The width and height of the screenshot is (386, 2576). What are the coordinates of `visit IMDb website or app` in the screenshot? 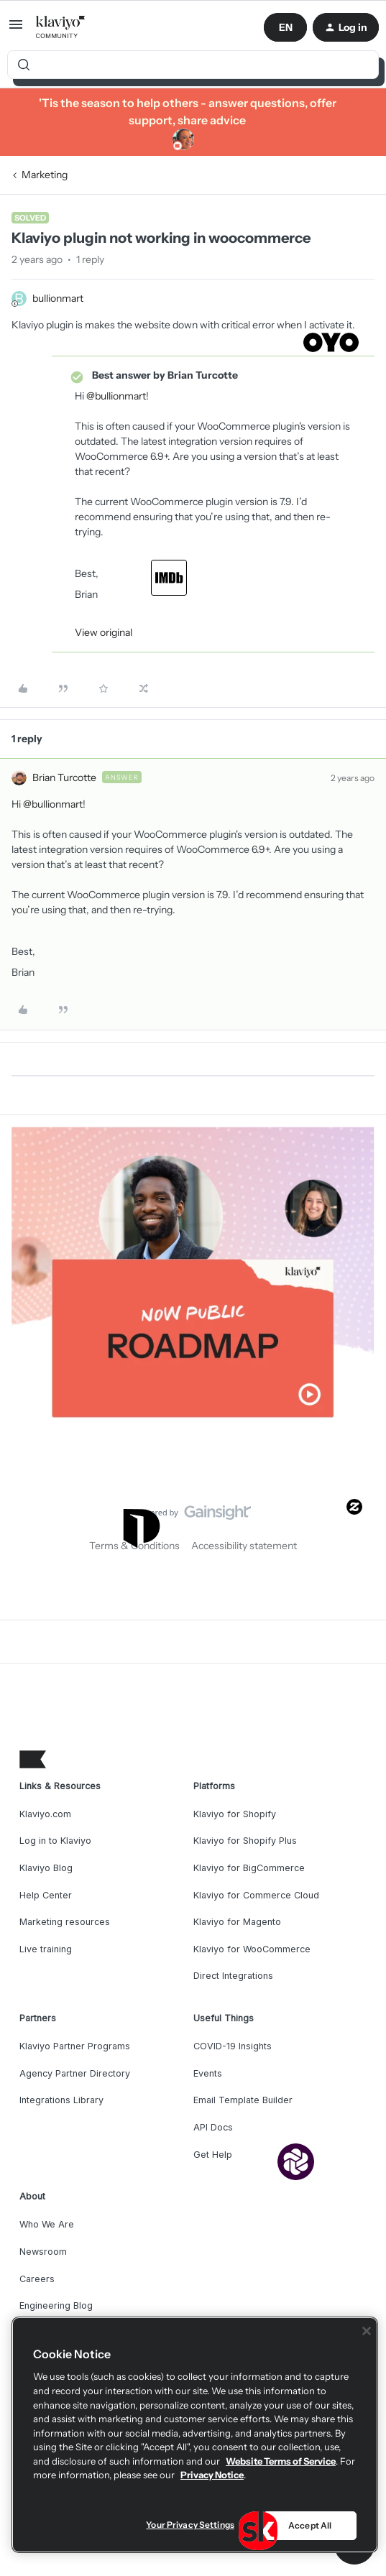 It's located at (169, 578).